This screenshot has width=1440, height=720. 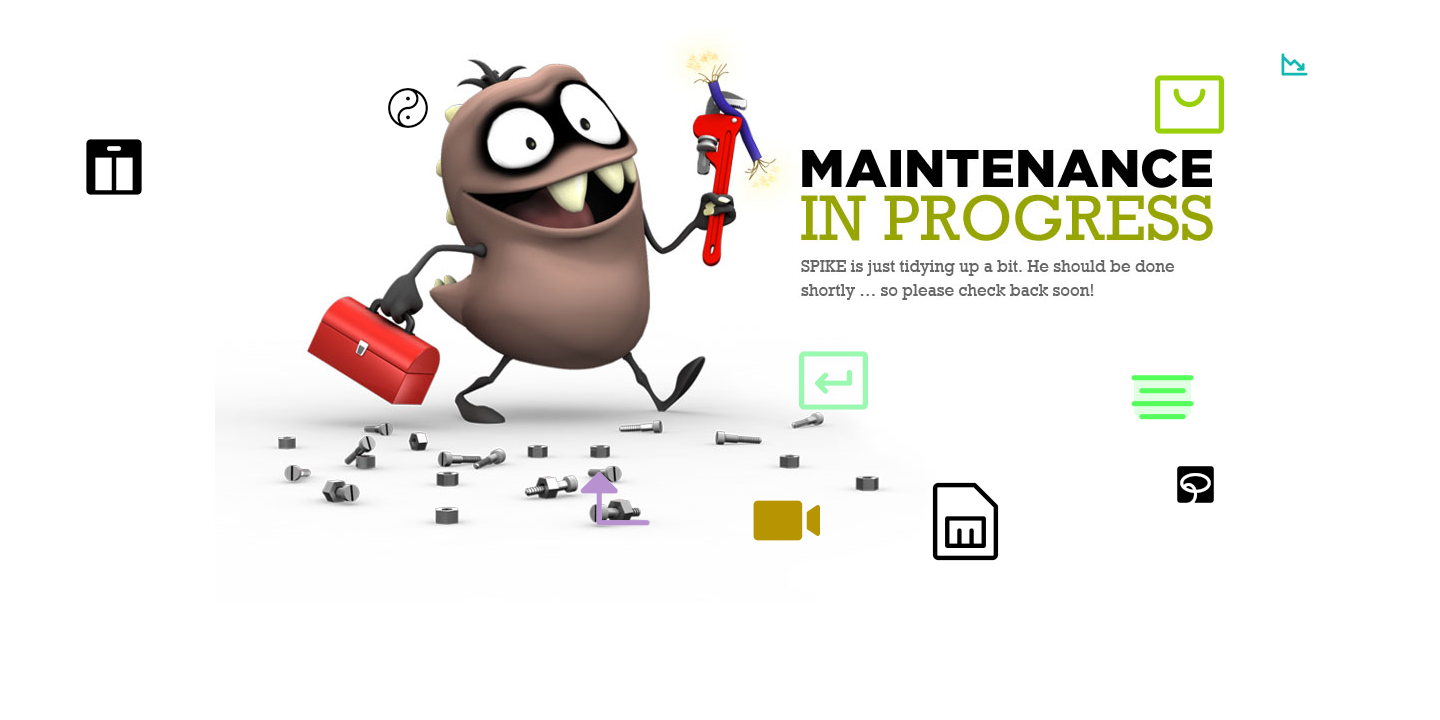 I want to click on manage sim card settings, so click(x=965, y=521).